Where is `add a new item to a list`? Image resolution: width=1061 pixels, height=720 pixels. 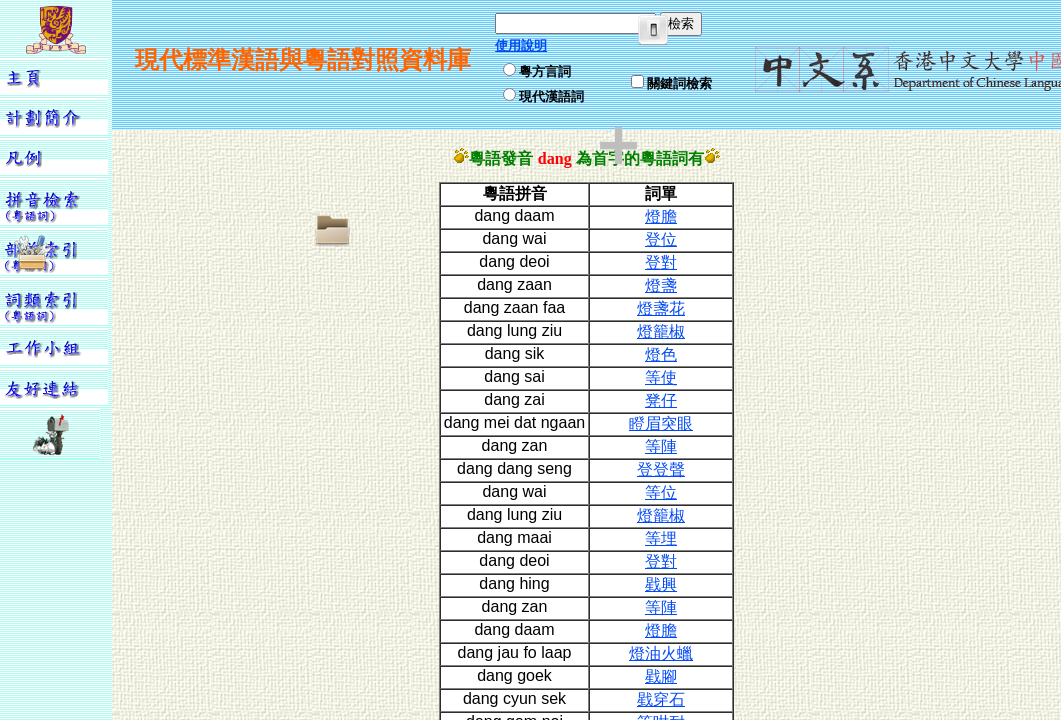
add a new item to a list is located at coordinates (618, 145).